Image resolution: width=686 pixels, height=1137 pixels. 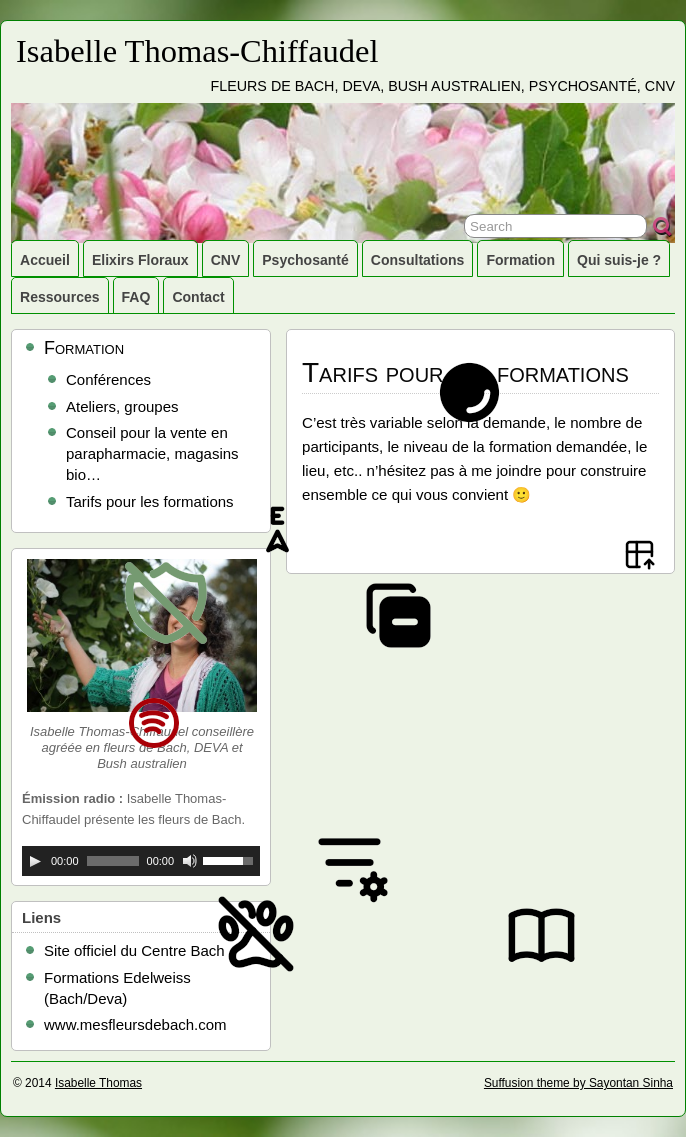 I want to click on remove an item from clipboard, so click(x=398, y=615).